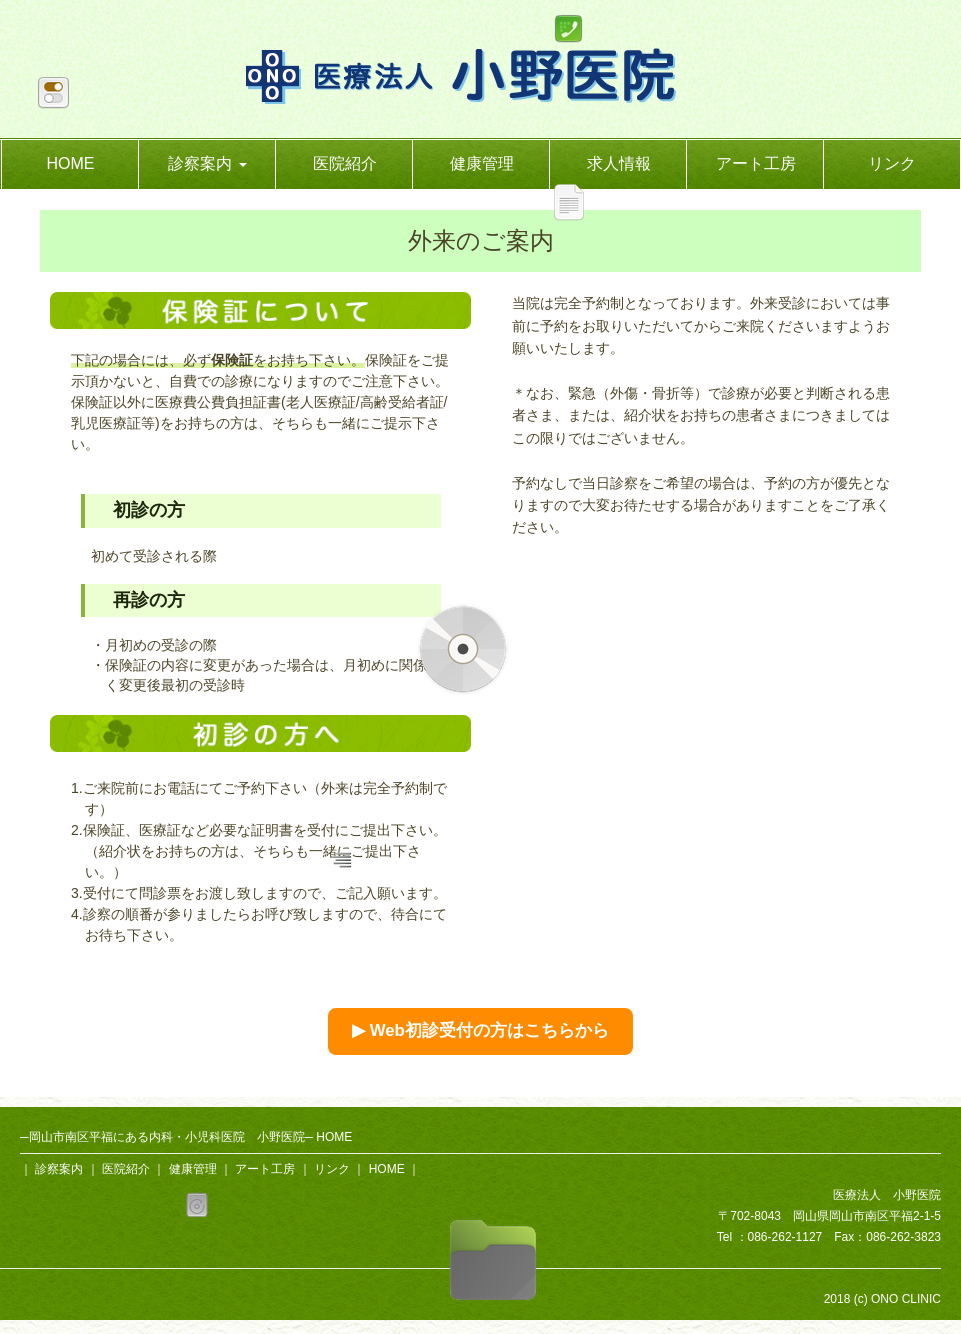 The image size is (961, 1334). What do you see at coordinates (197, 1205) in the screenshot?
I see `access hard drive storage` at bounding box center [197, 1205].